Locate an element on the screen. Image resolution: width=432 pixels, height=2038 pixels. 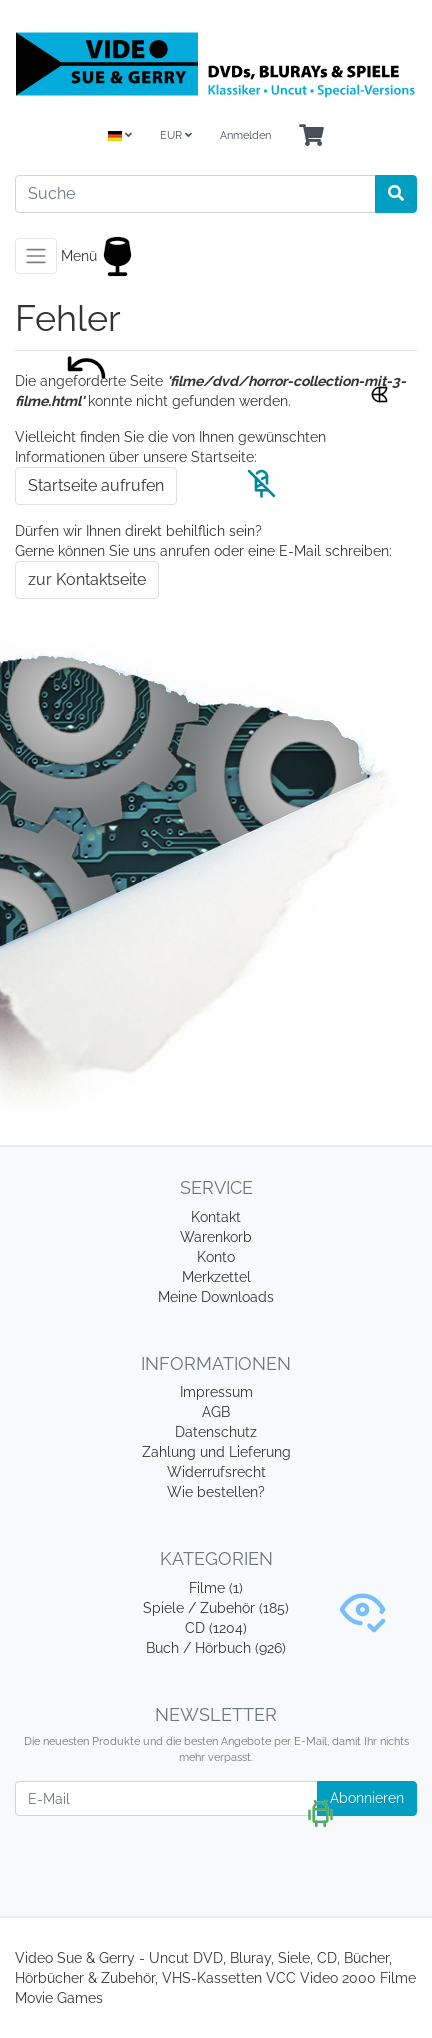
open Craft app is located at coordinates (379, 394).